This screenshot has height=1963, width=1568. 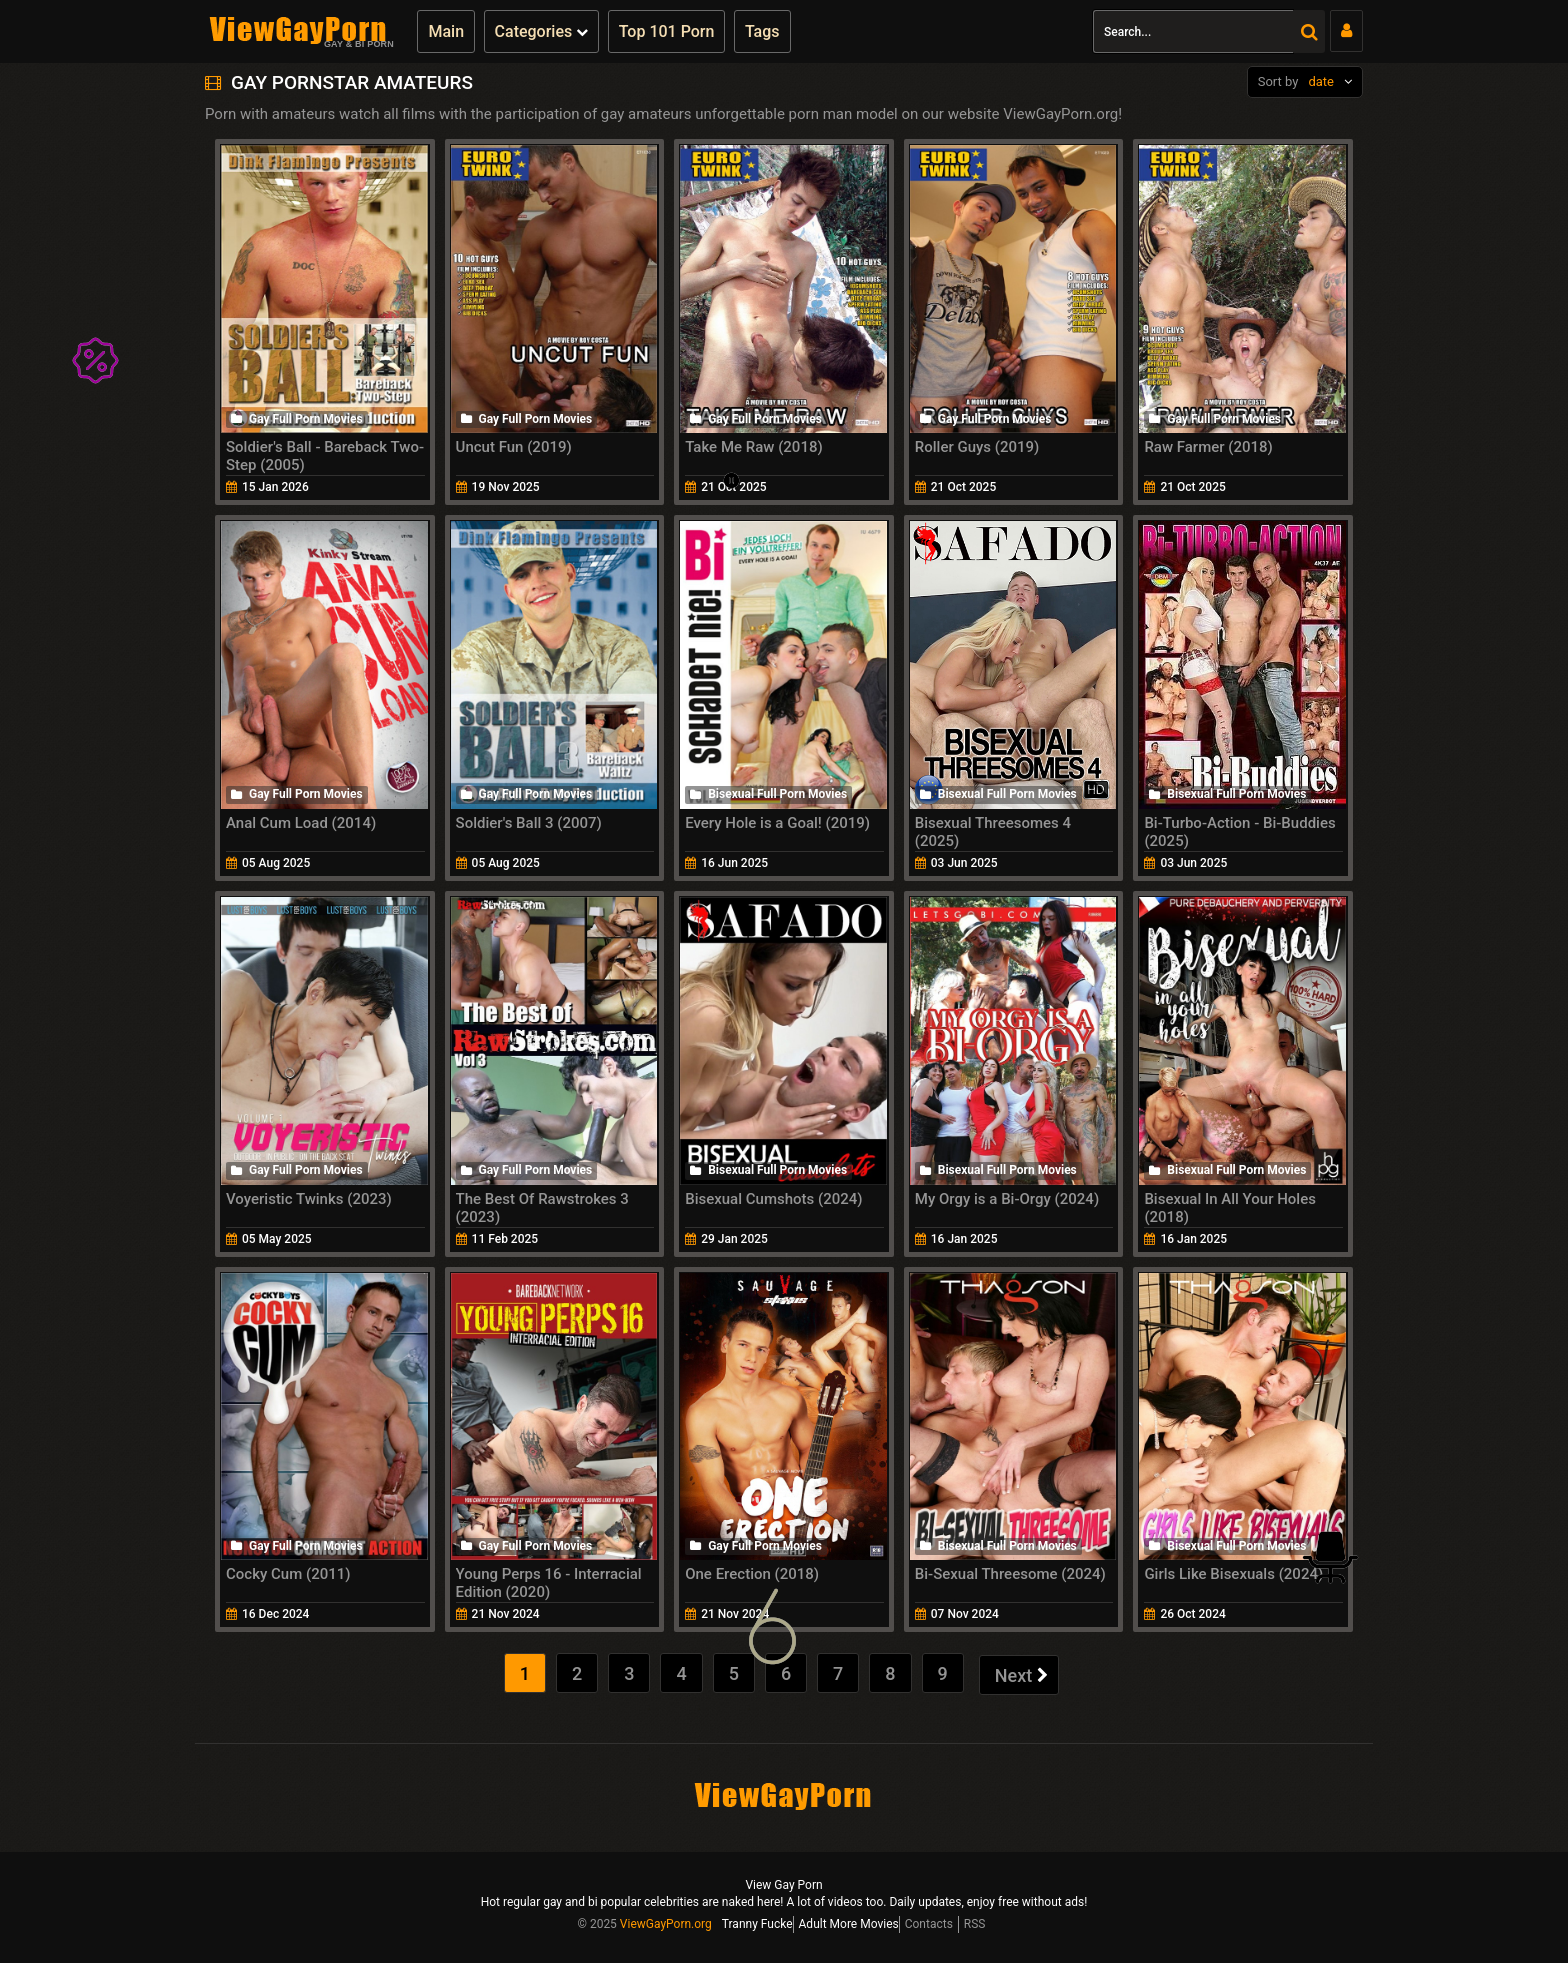 I want to click on view available discounts or promotions, so click(x=95, y=360).